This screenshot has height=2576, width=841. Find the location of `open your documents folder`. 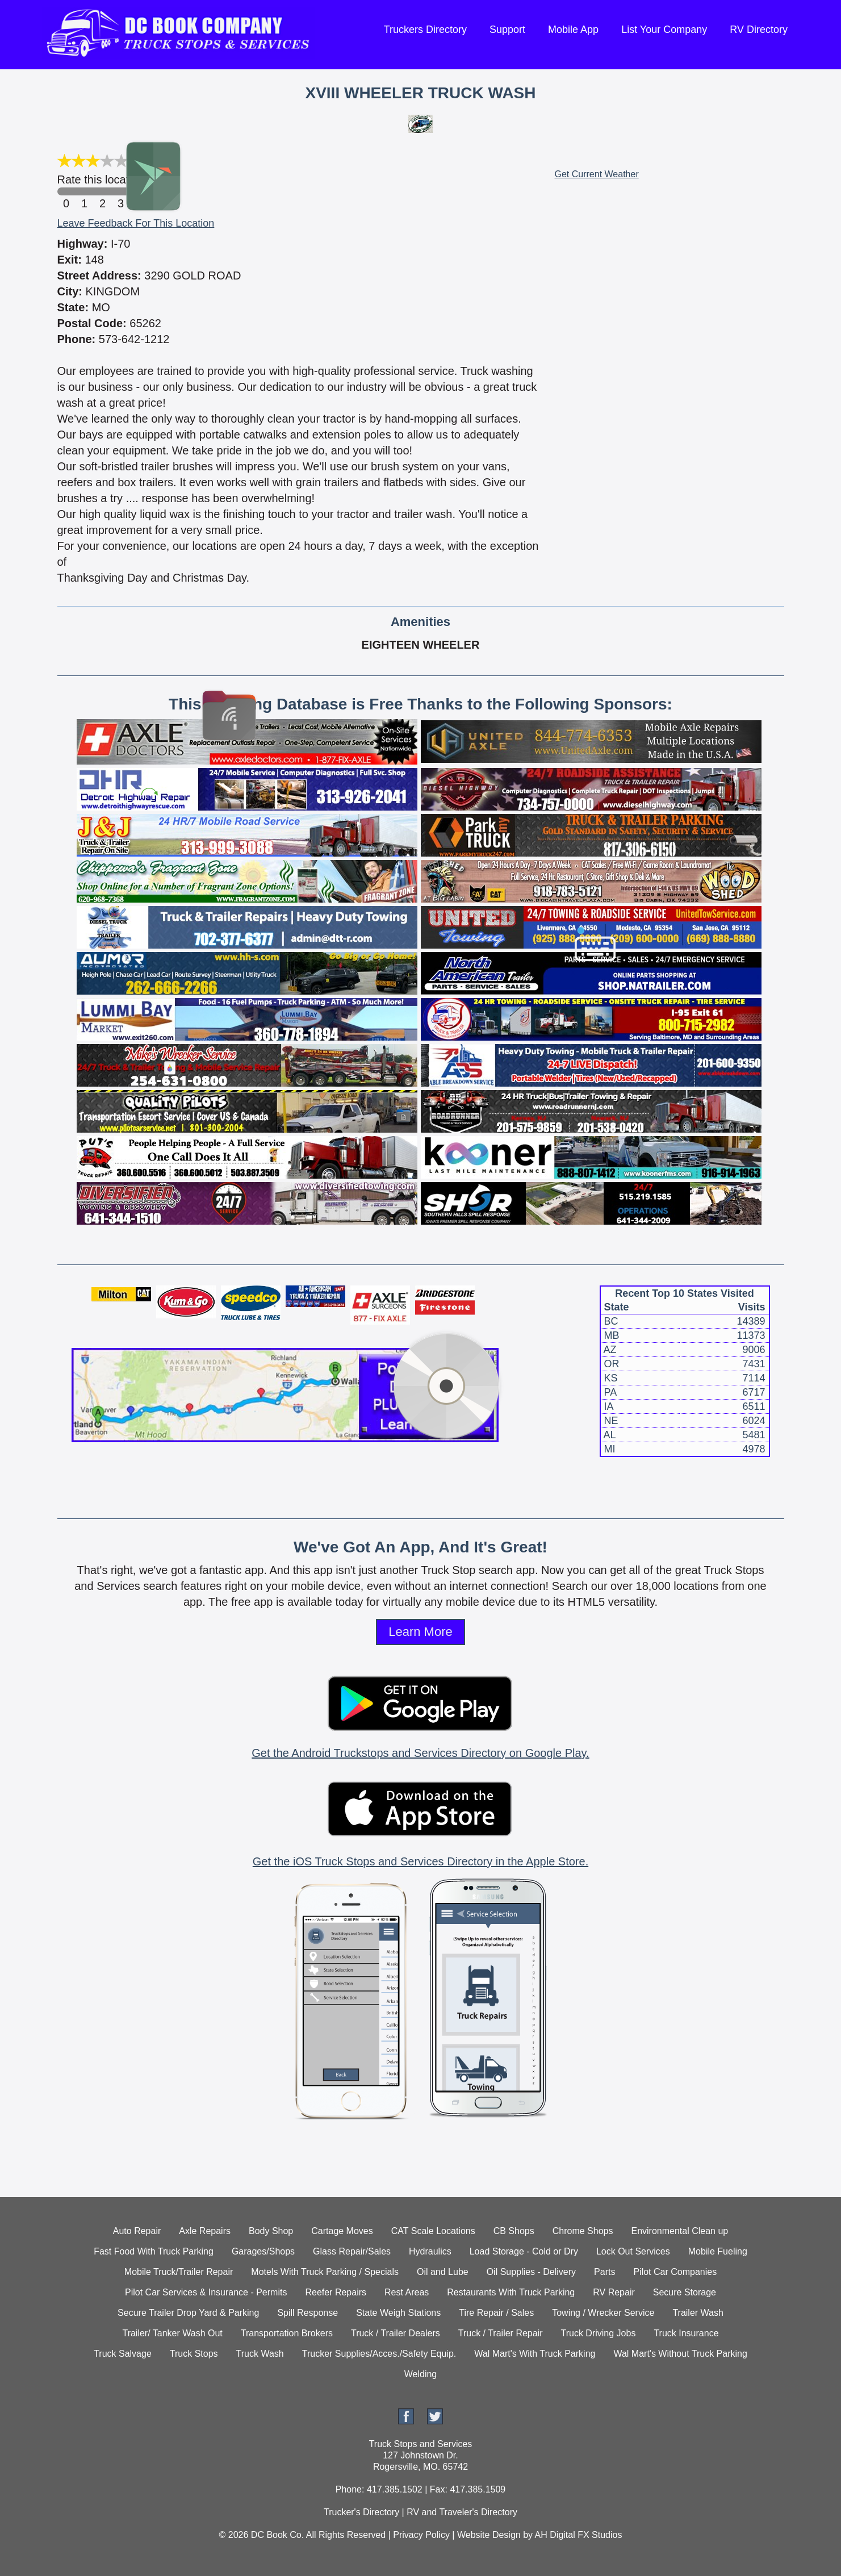

open your documents folder is located at coordinates (403, 1115).